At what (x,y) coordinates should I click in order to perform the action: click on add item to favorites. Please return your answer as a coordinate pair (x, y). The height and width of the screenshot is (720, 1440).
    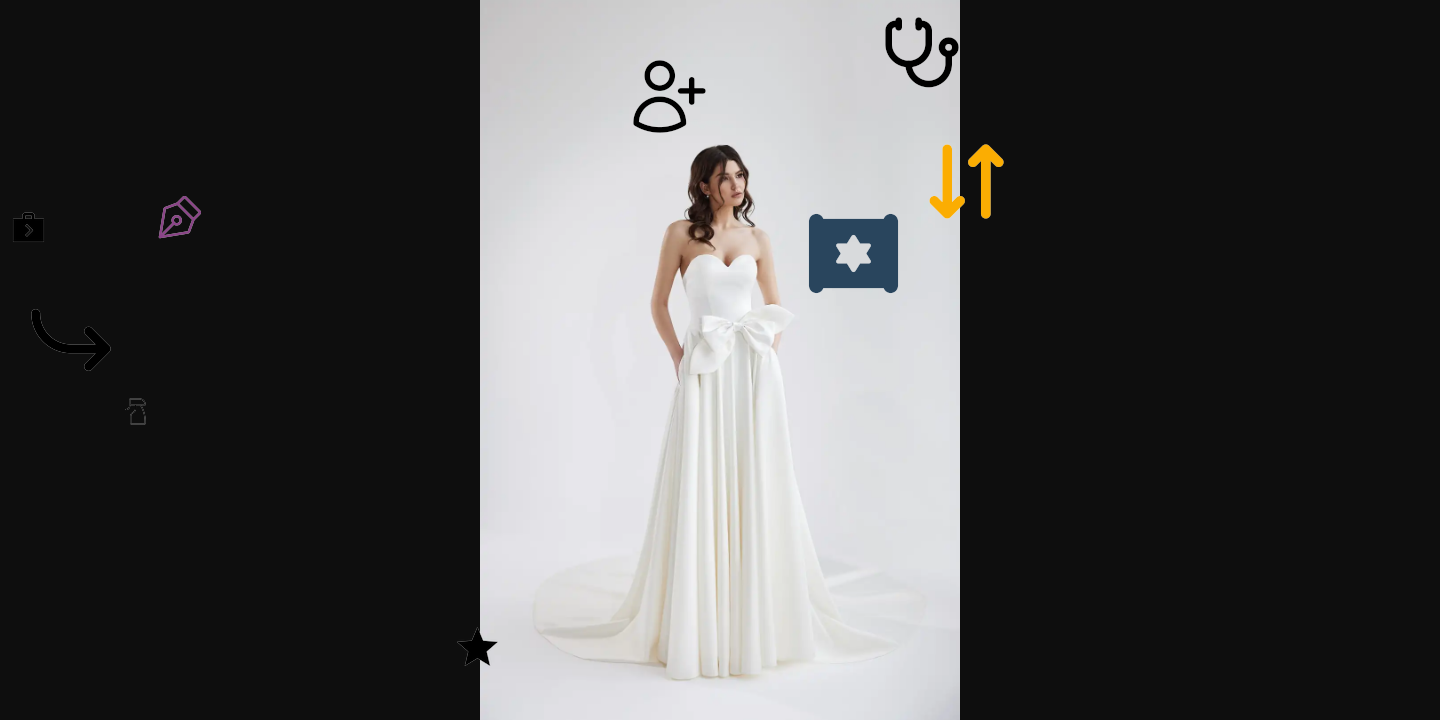
    Looking at the image, I should click on (477, 647).